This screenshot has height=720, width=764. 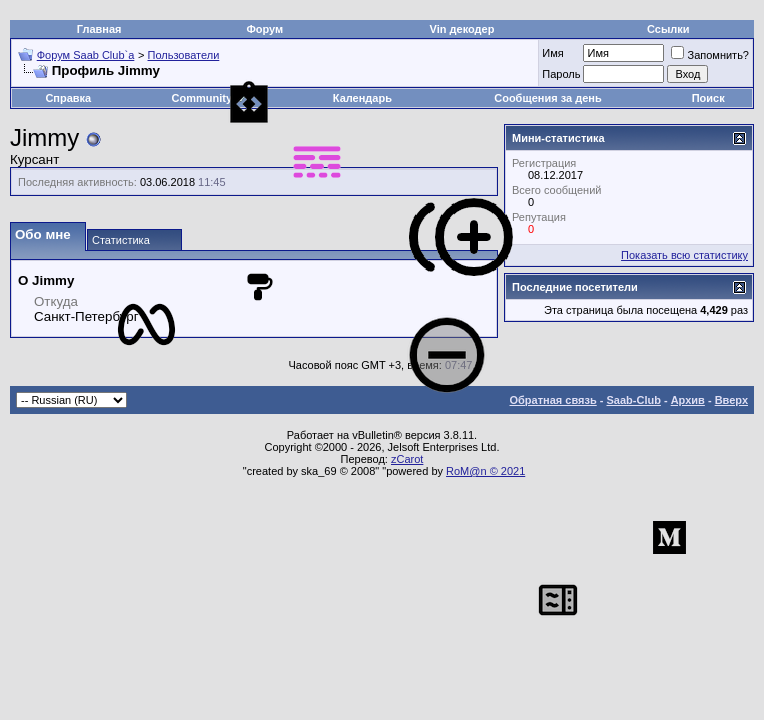 I want to click on Meta company logo, so click(x=146, y=324).